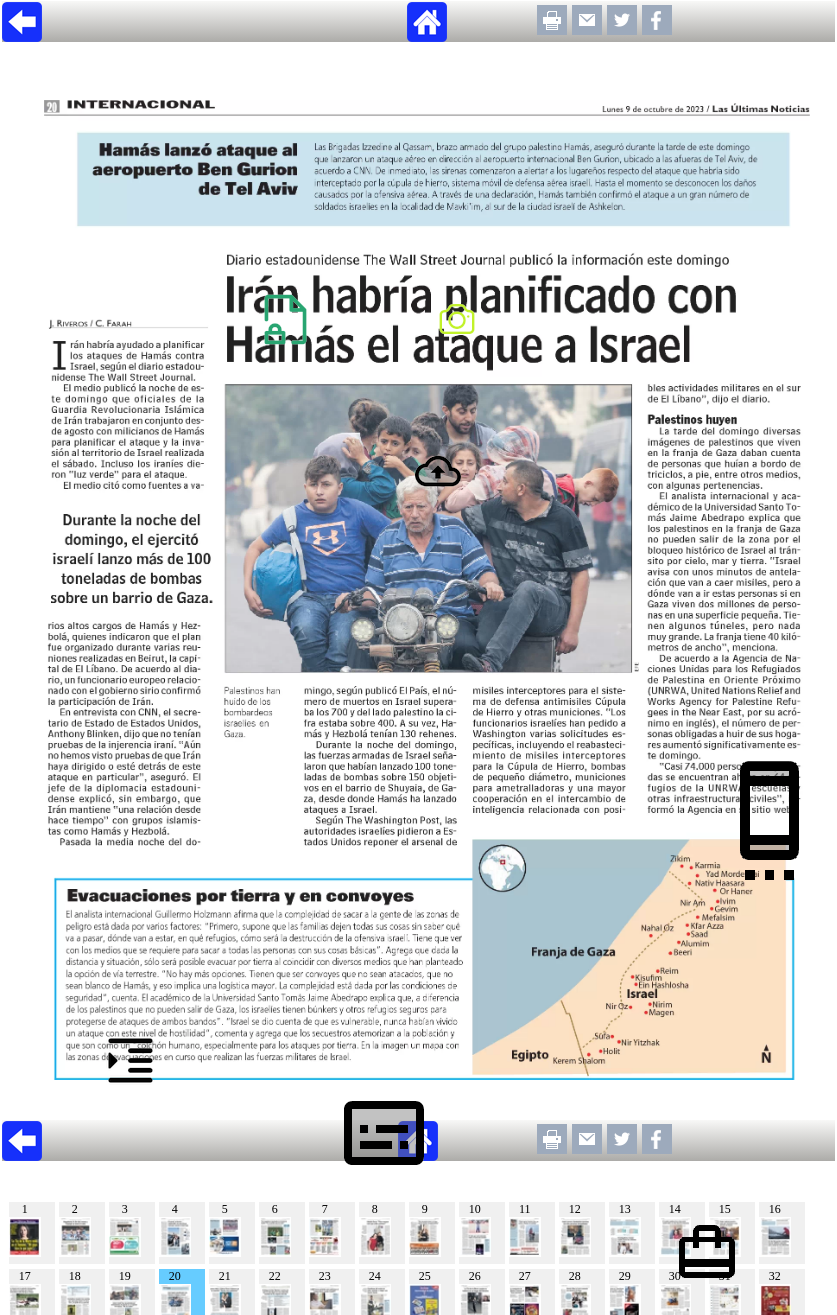  I want to click on access mobile device settings, so click(769, 820).